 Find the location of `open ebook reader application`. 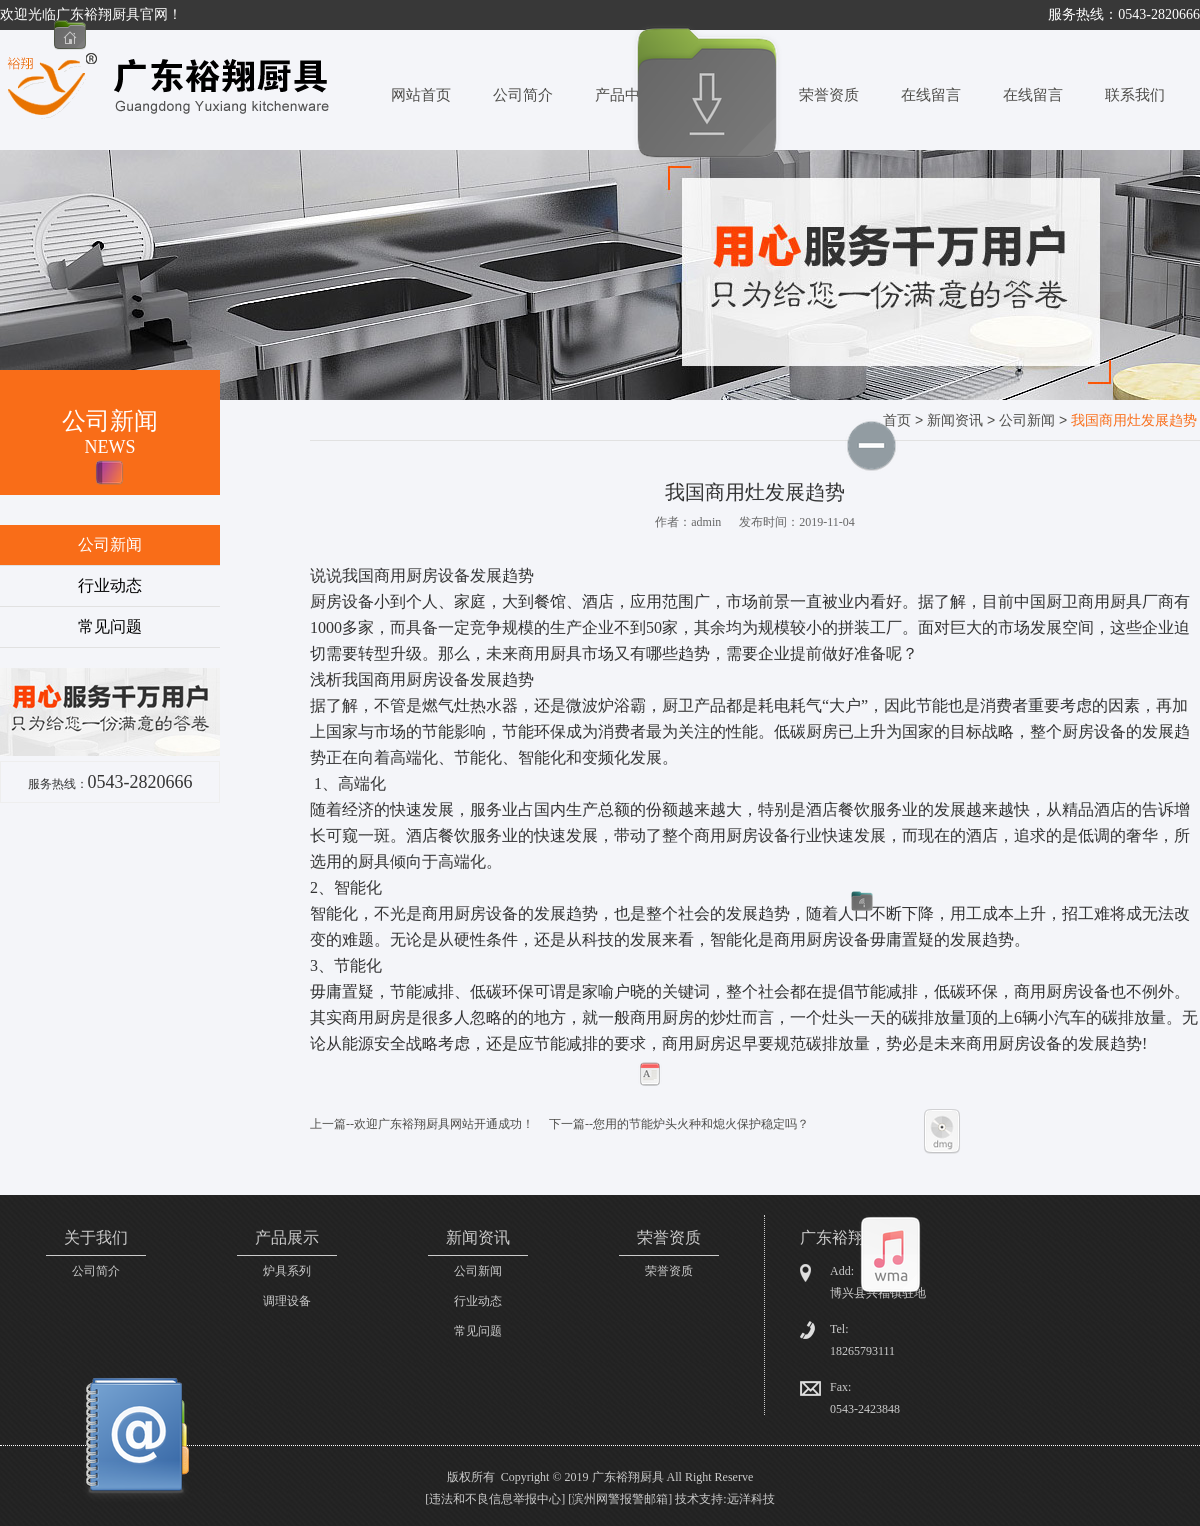

open ebook reader application is located at coordinates (650, 1074).